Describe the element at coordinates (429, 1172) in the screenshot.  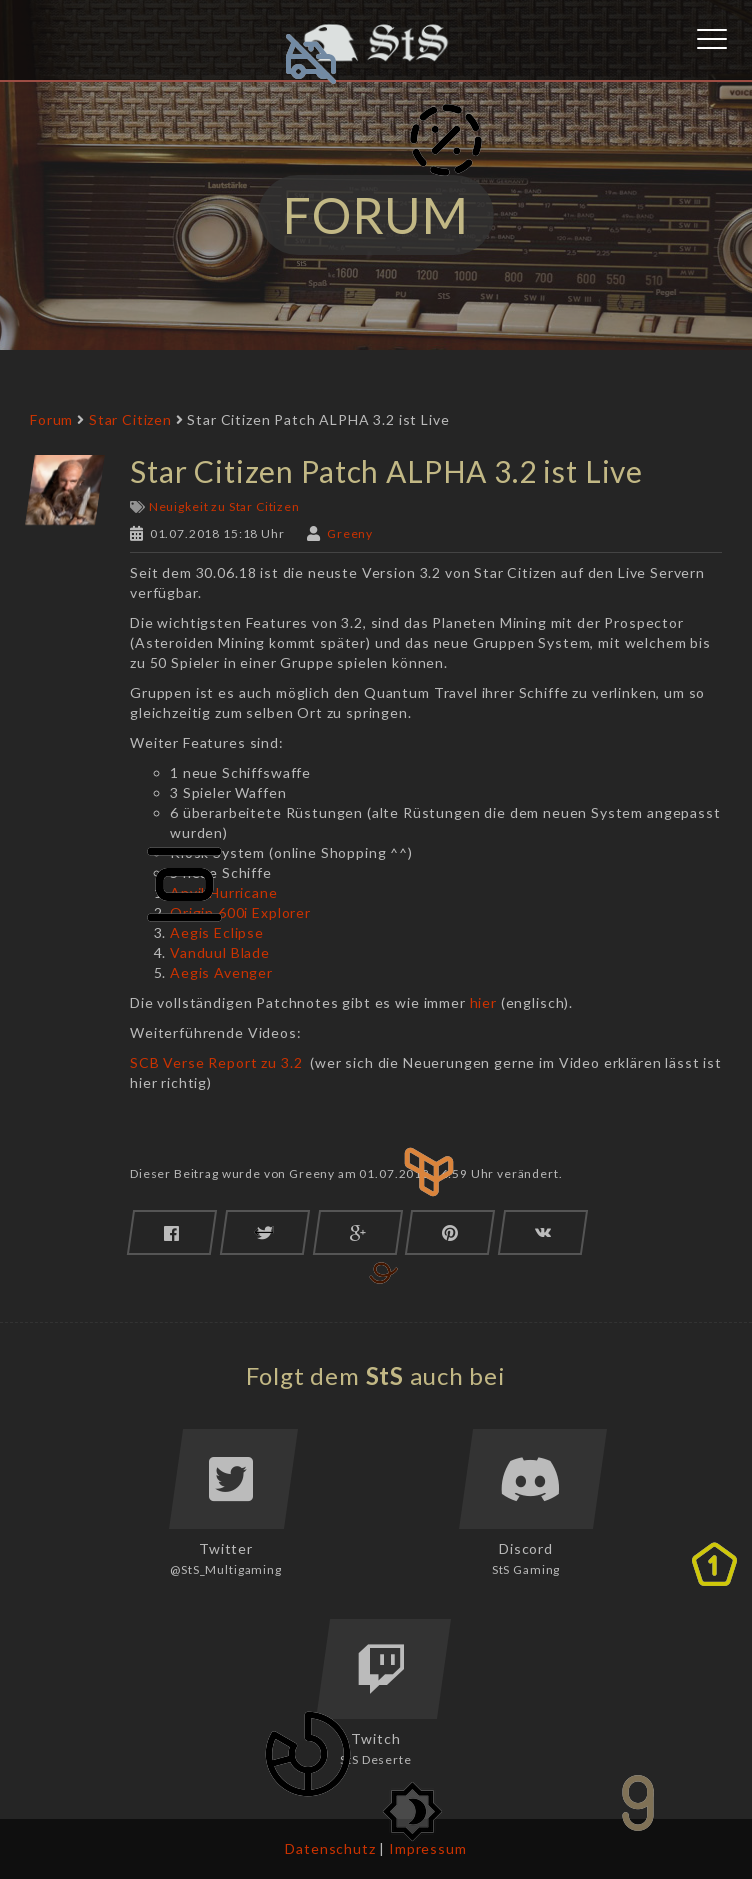
I see `terraform by hashicorp branding or integration` at that location.